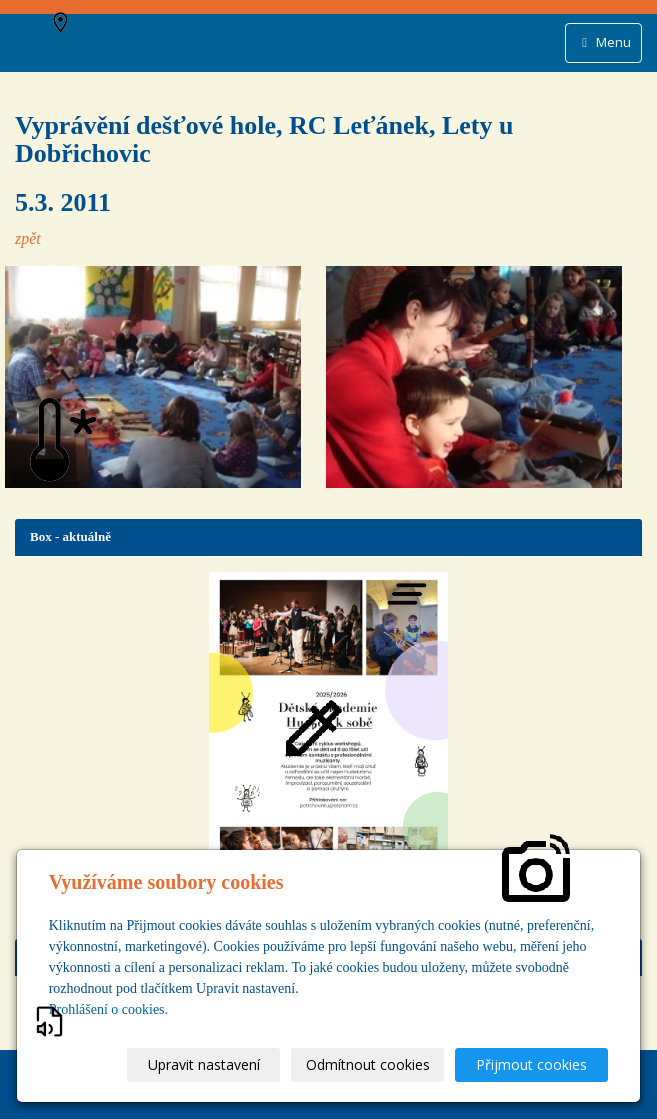 Image resolution: width=657 pixels, height=1119 pixels. What do you see at coordinates (52, 439) in the screenshot?
I see `indicates low temperature or cold conditions` at bounding box center [52, 439].